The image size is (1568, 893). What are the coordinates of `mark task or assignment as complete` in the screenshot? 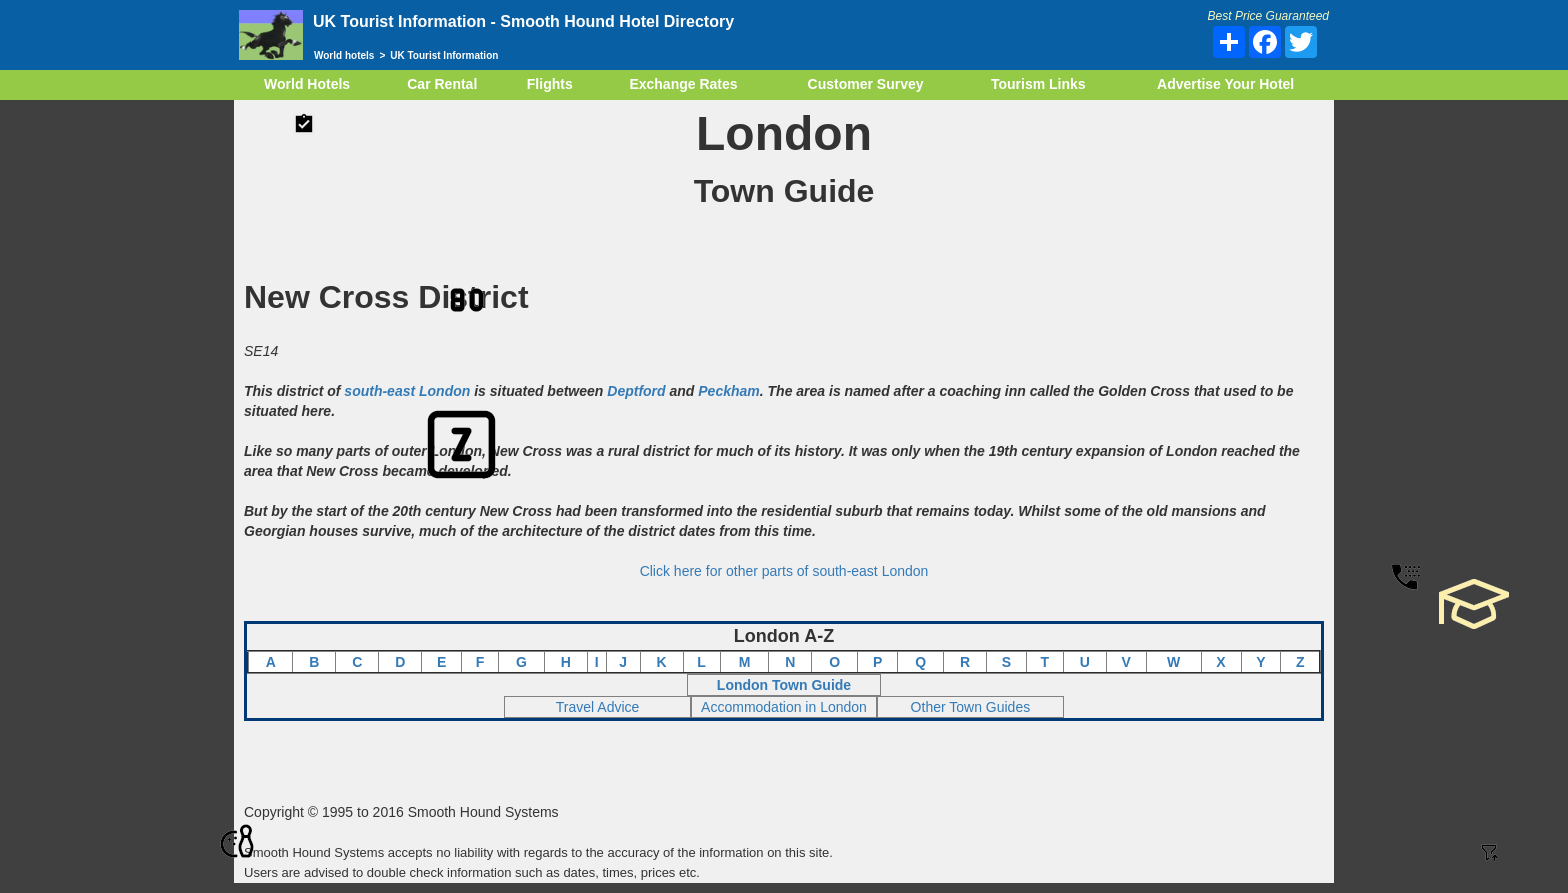 It's located at (304, 124).